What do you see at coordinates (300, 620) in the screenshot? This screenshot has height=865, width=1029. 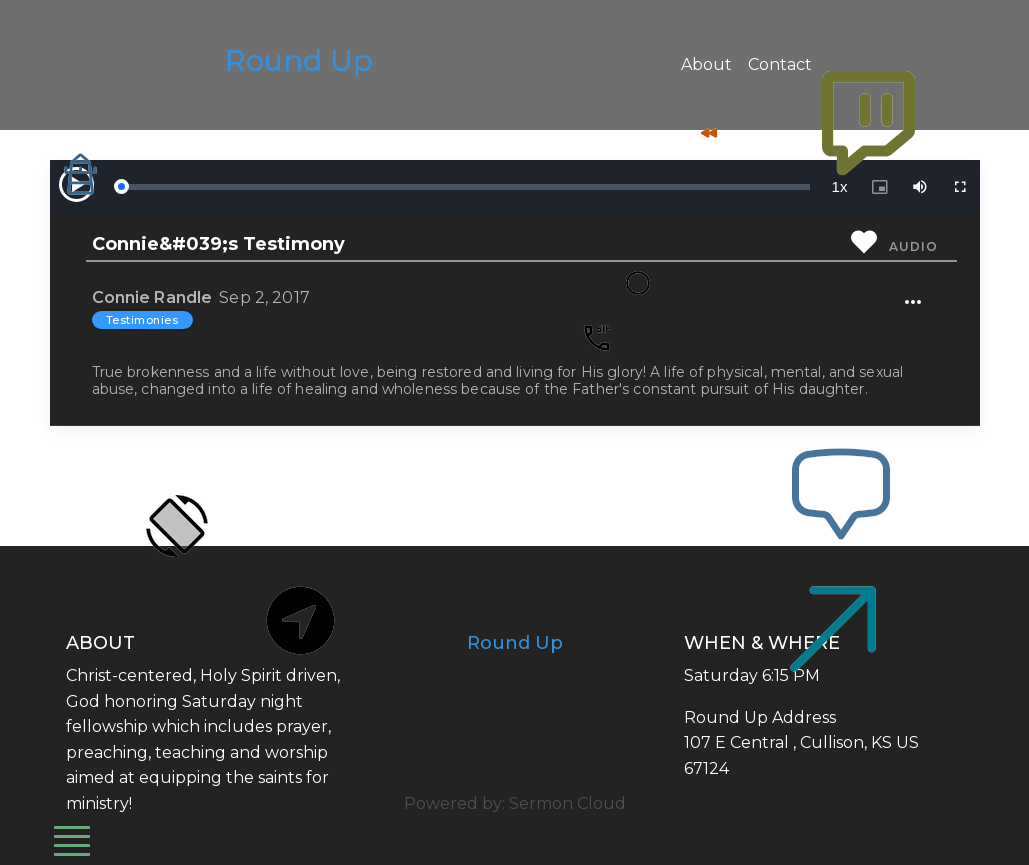 I see `tap to navigate to current location` at bounding box center [300, 620].